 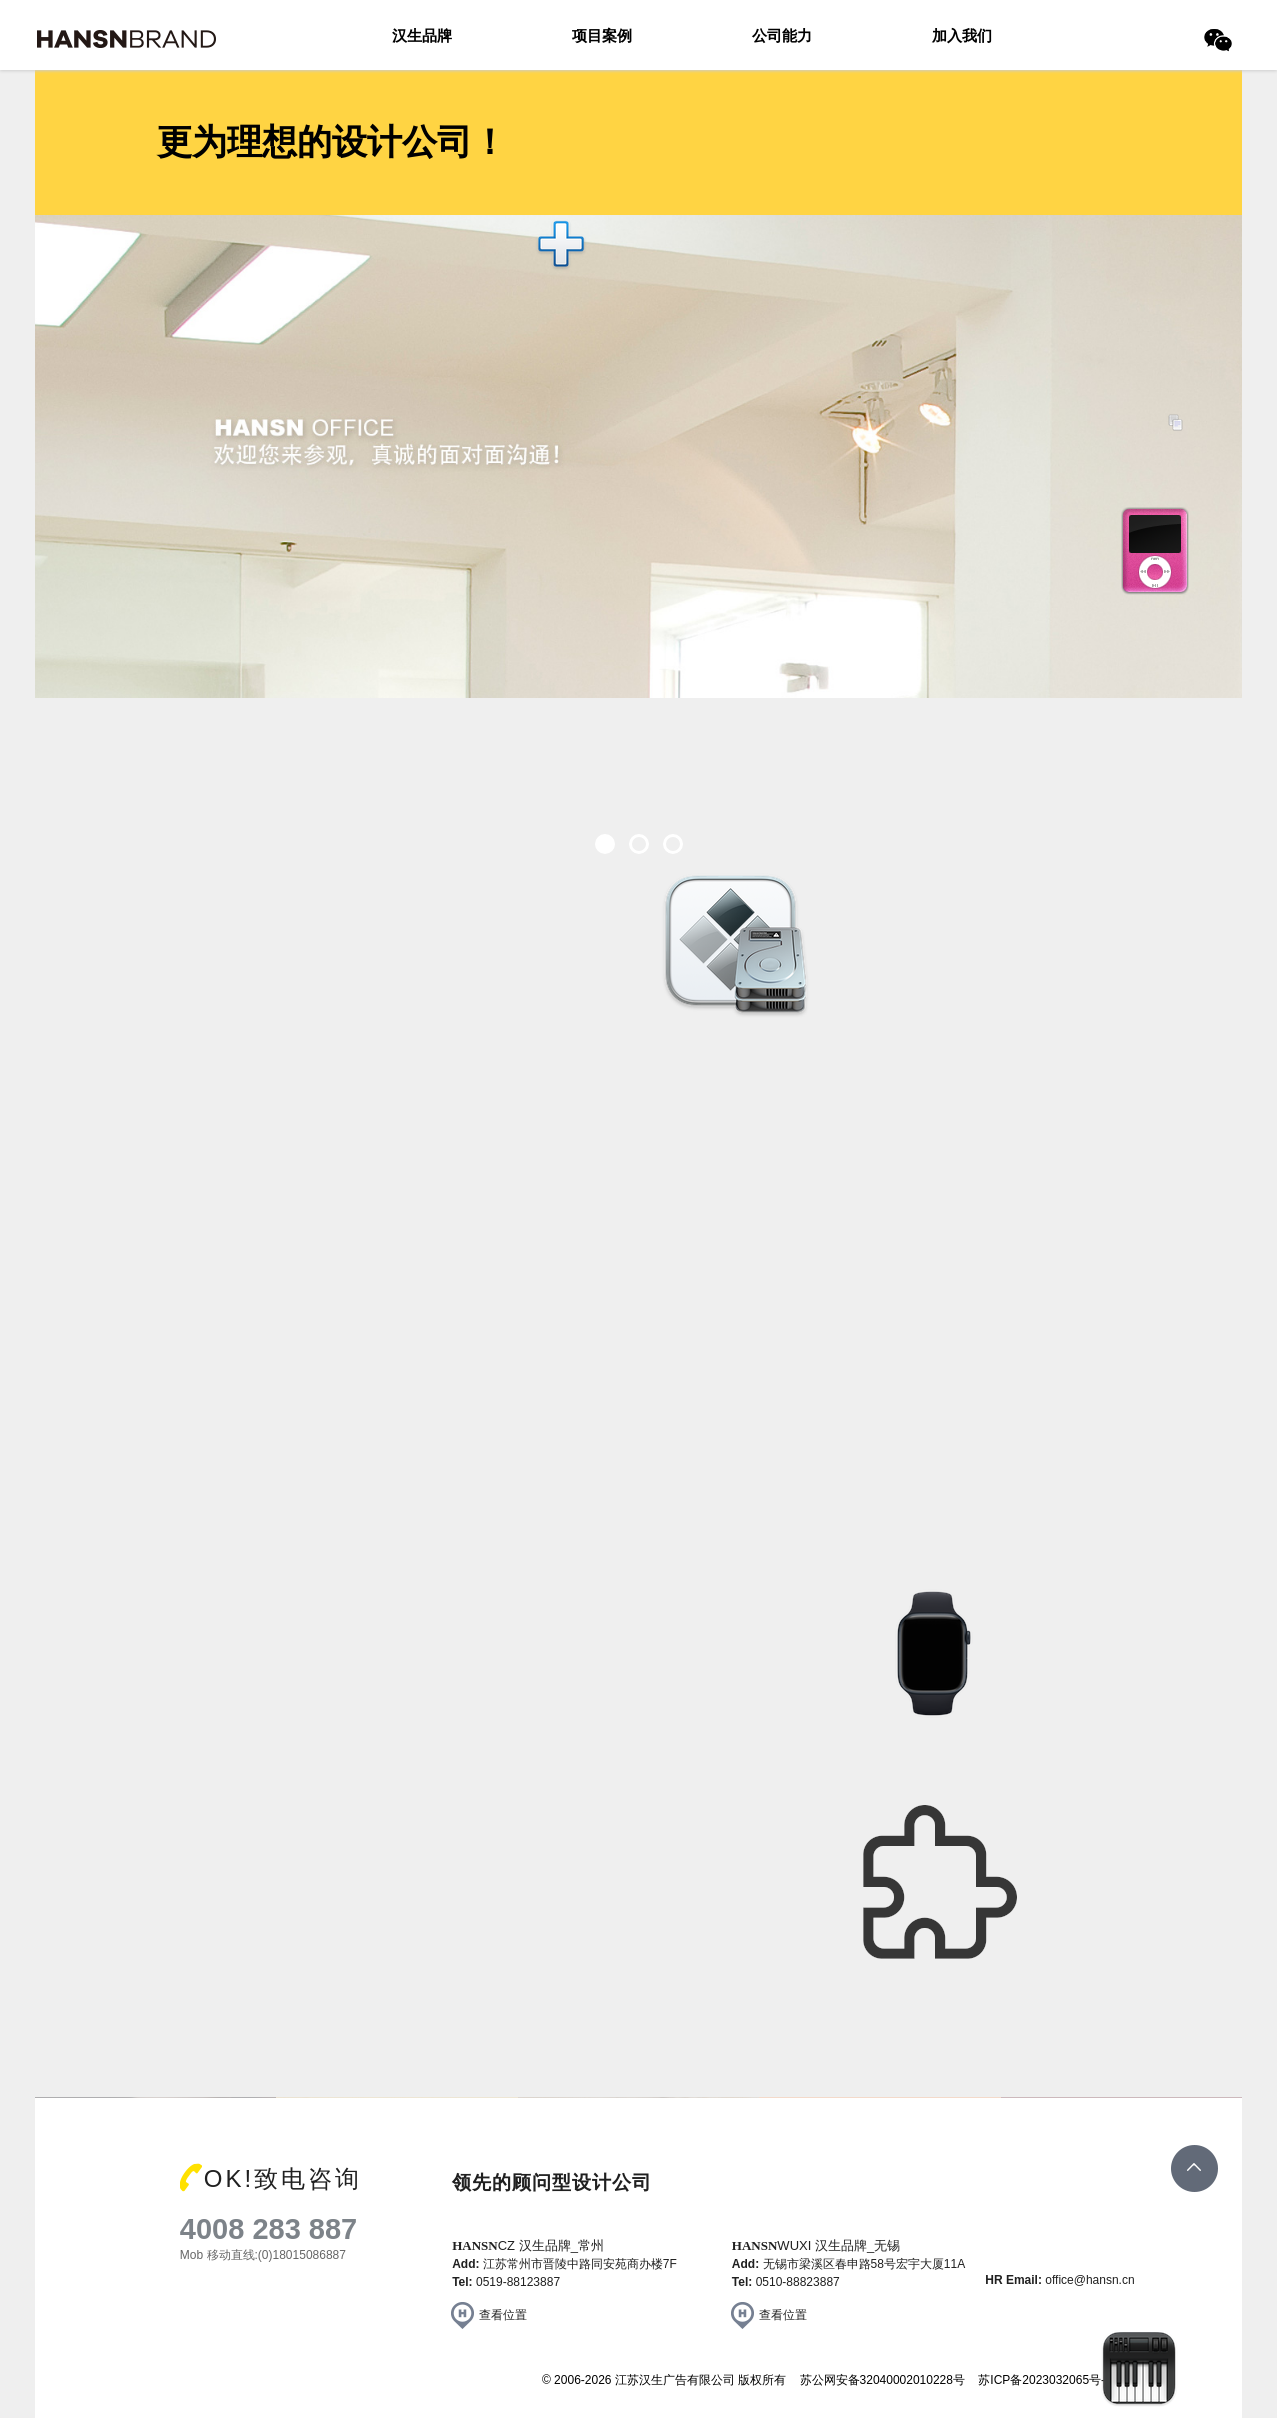 I want to click on launch boot camp assistant to install windows on your mac, so click(x=730, y=940).